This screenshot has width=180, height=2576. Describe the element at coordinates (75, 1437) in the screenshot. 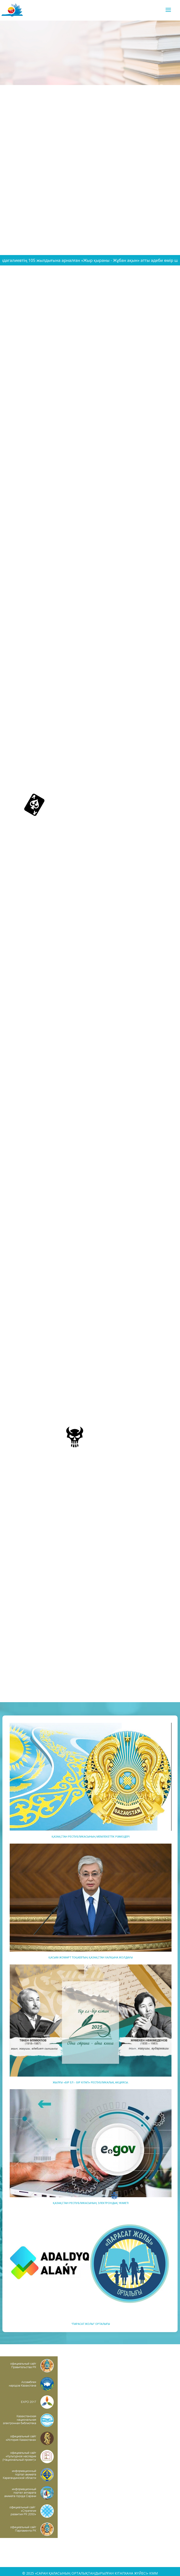

I see `select demon or undead character class` at that location.